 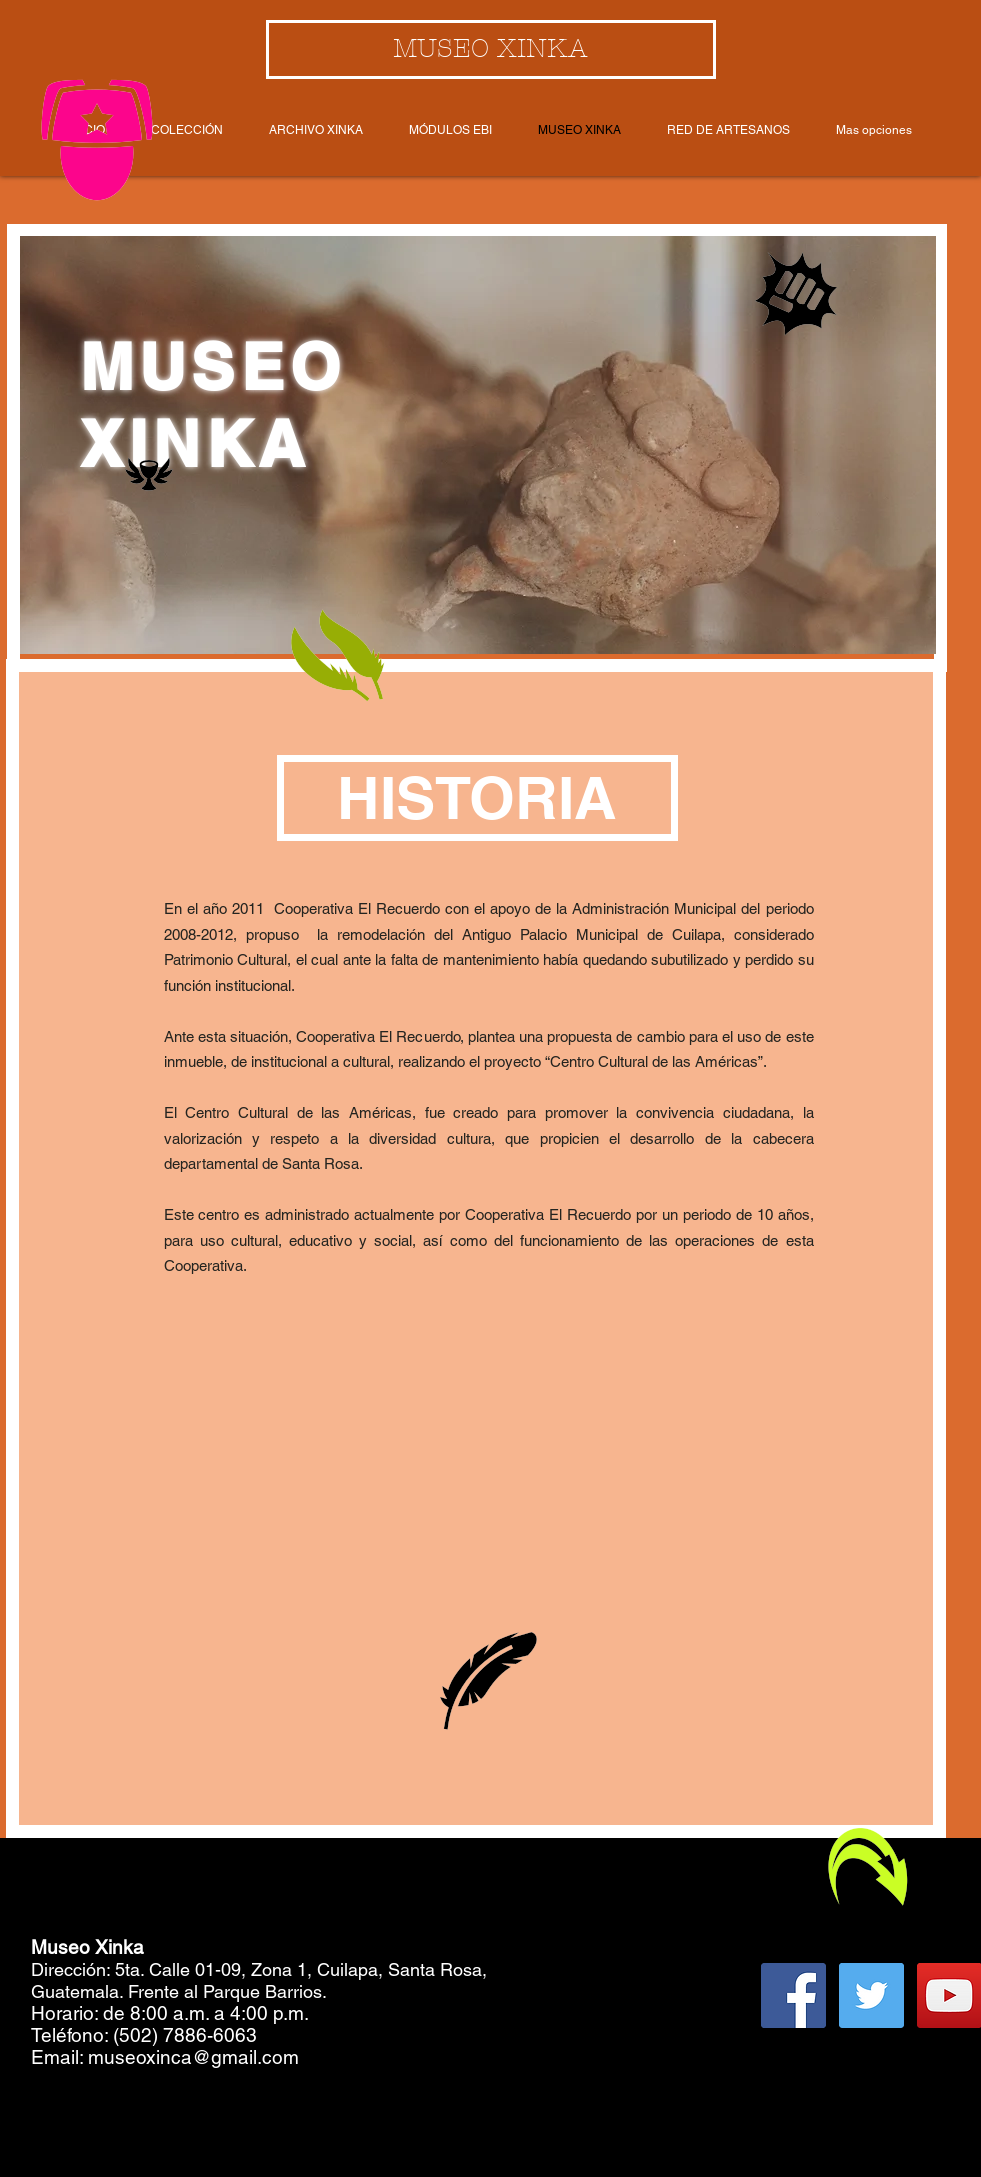 I want to click on compose a new message or post, so click(x=487, y=1681).